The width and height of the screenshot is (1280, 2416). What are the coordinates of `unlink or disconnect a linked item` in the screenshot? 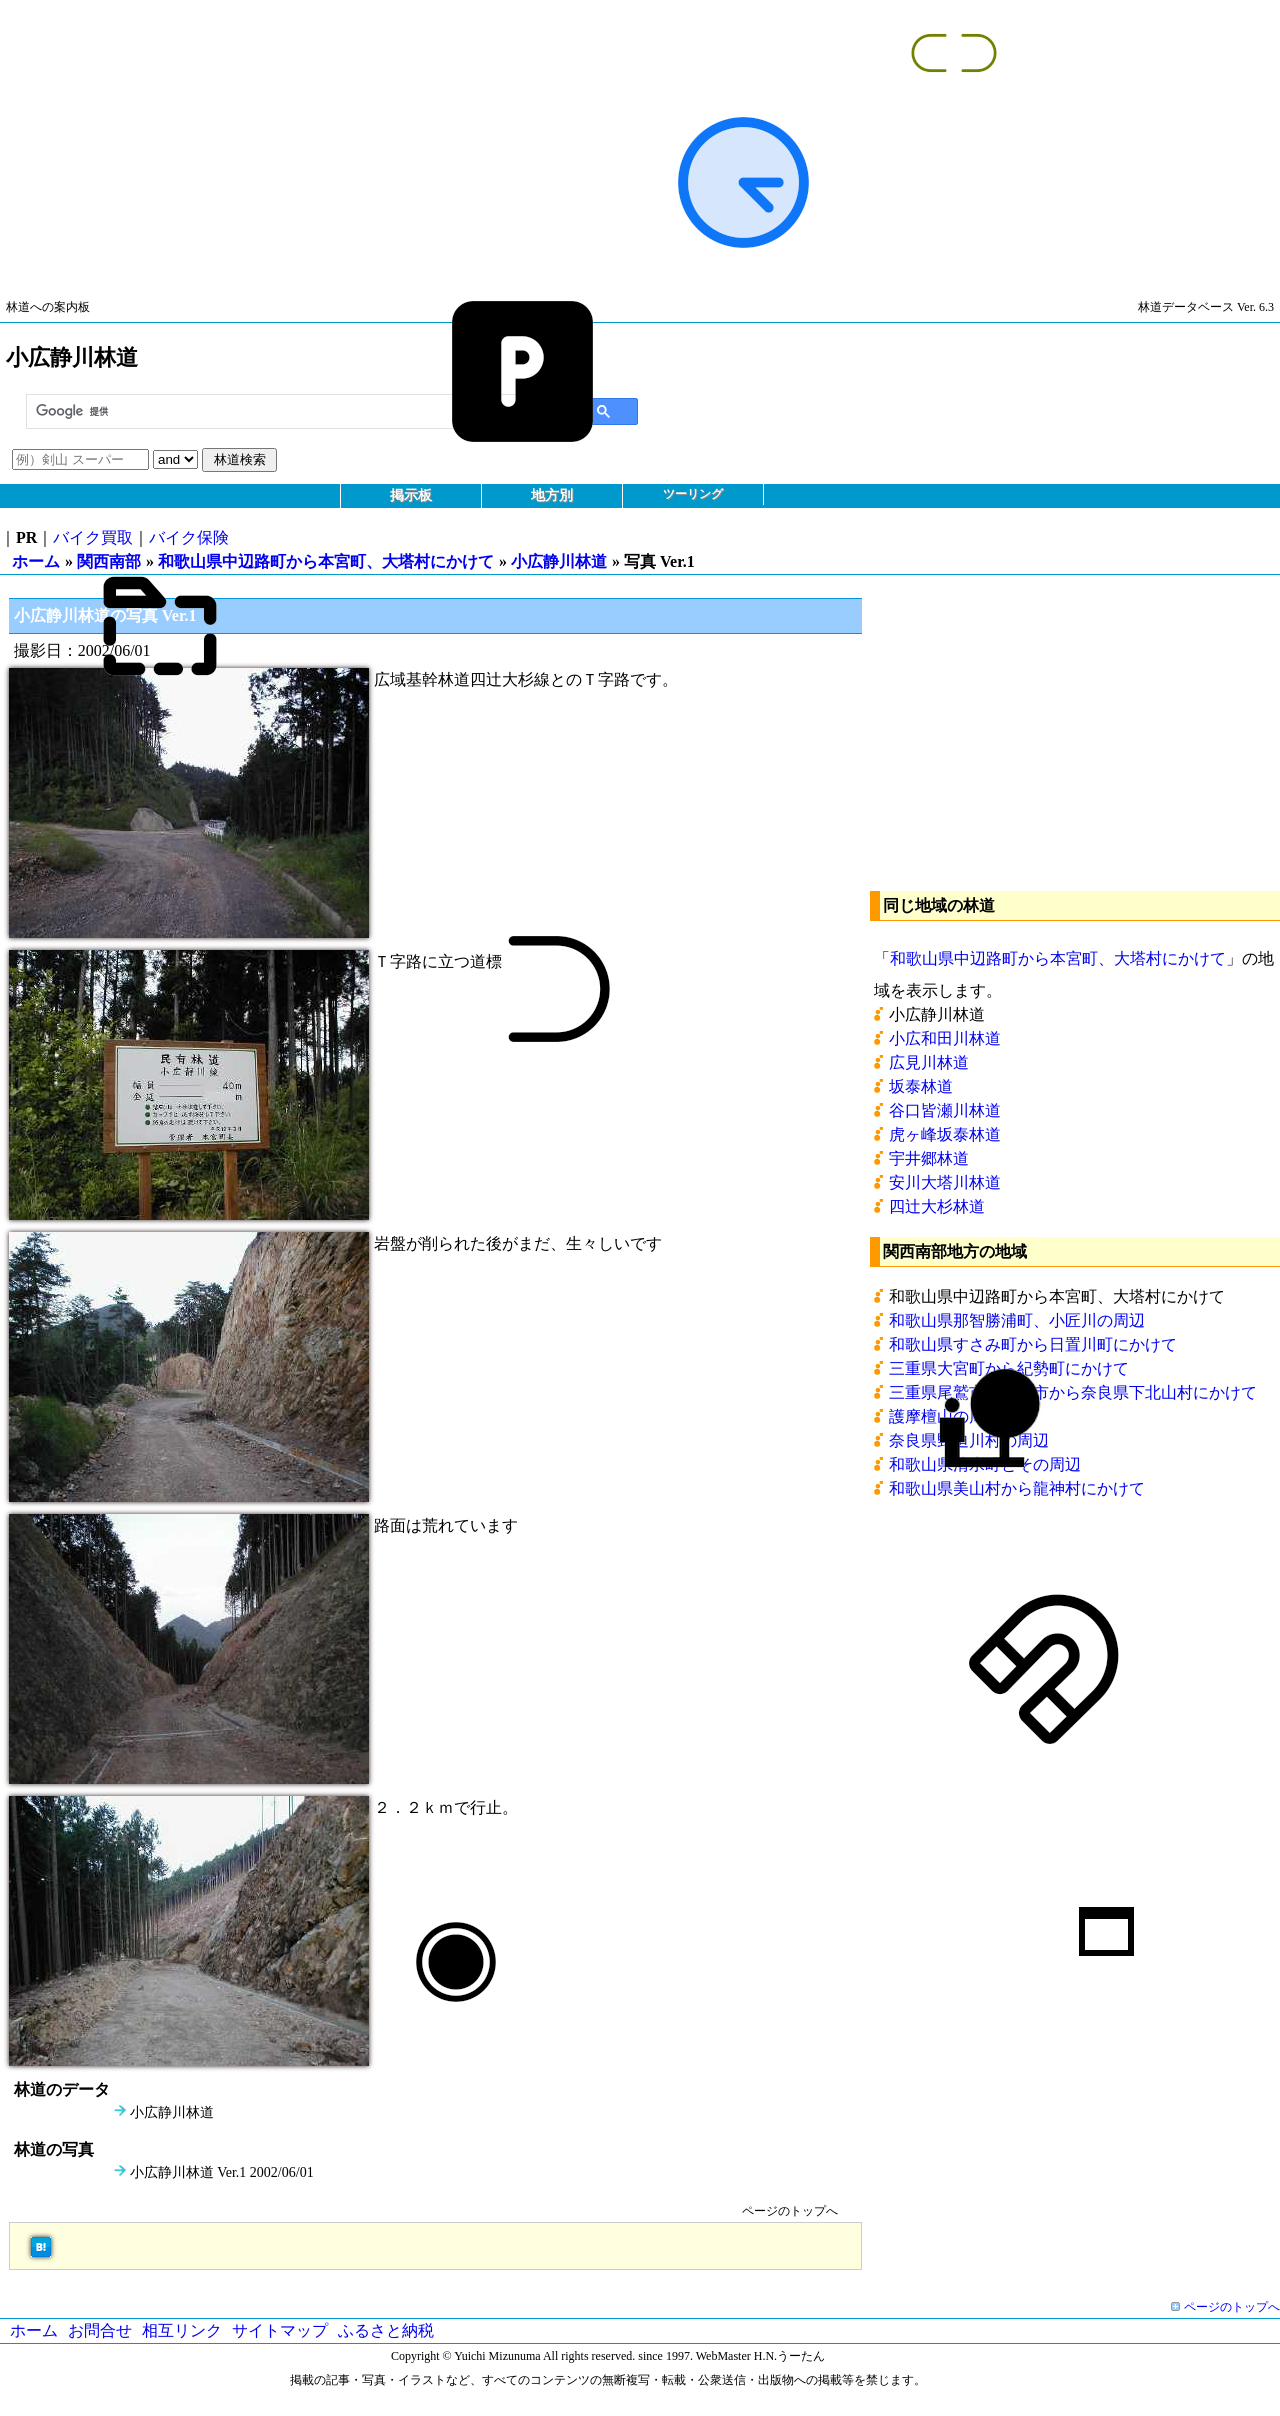 It's located at (954, 53).